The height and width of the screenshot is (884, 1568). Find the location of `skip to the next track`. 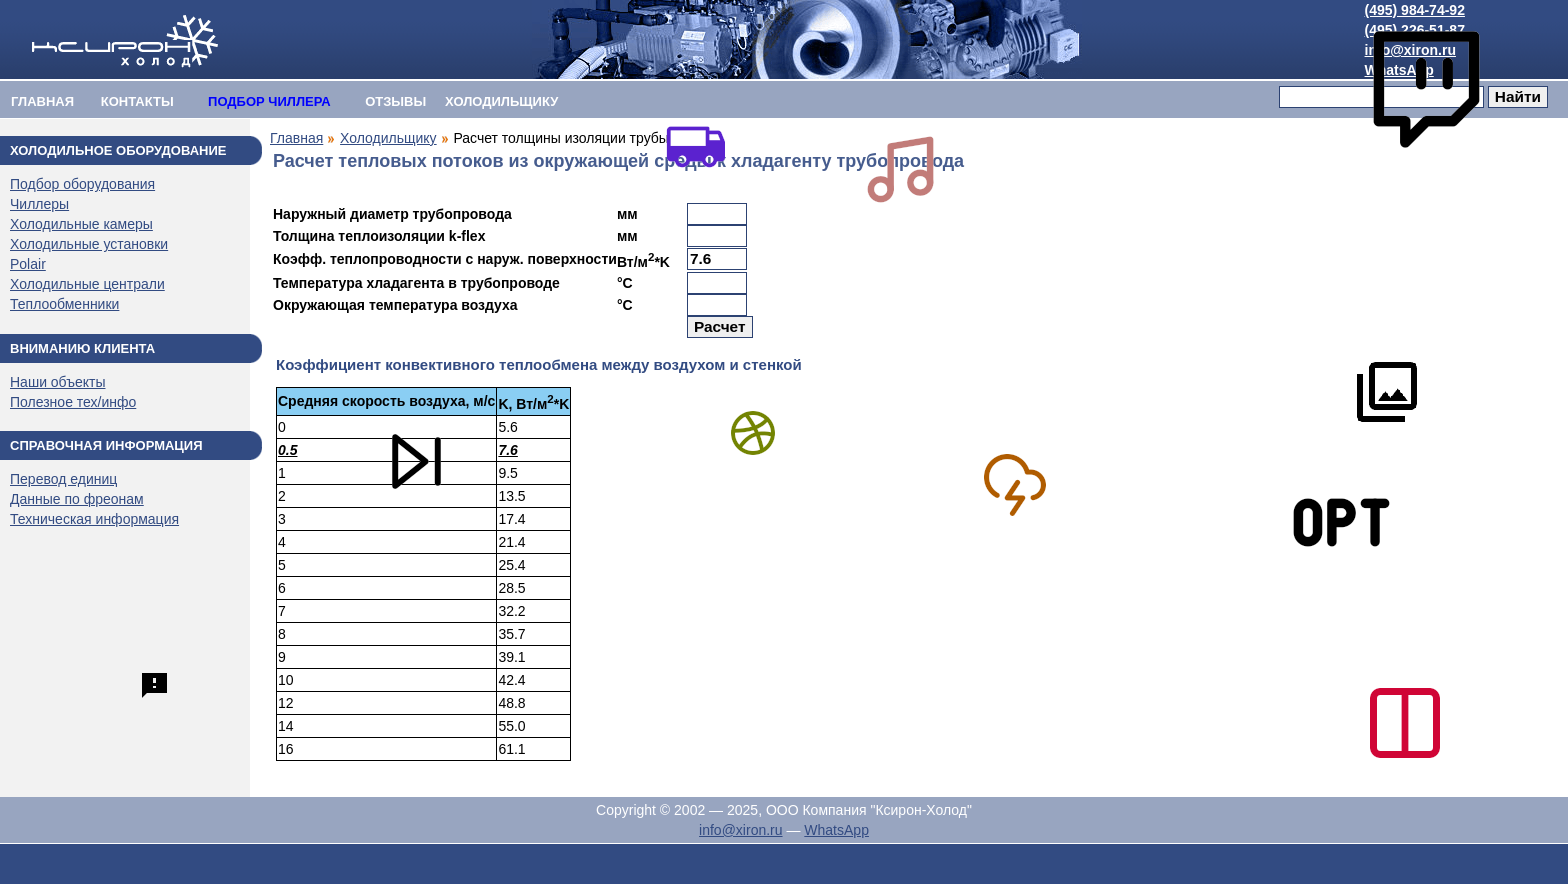

skip to the next track is located at coordinates (416, 461).